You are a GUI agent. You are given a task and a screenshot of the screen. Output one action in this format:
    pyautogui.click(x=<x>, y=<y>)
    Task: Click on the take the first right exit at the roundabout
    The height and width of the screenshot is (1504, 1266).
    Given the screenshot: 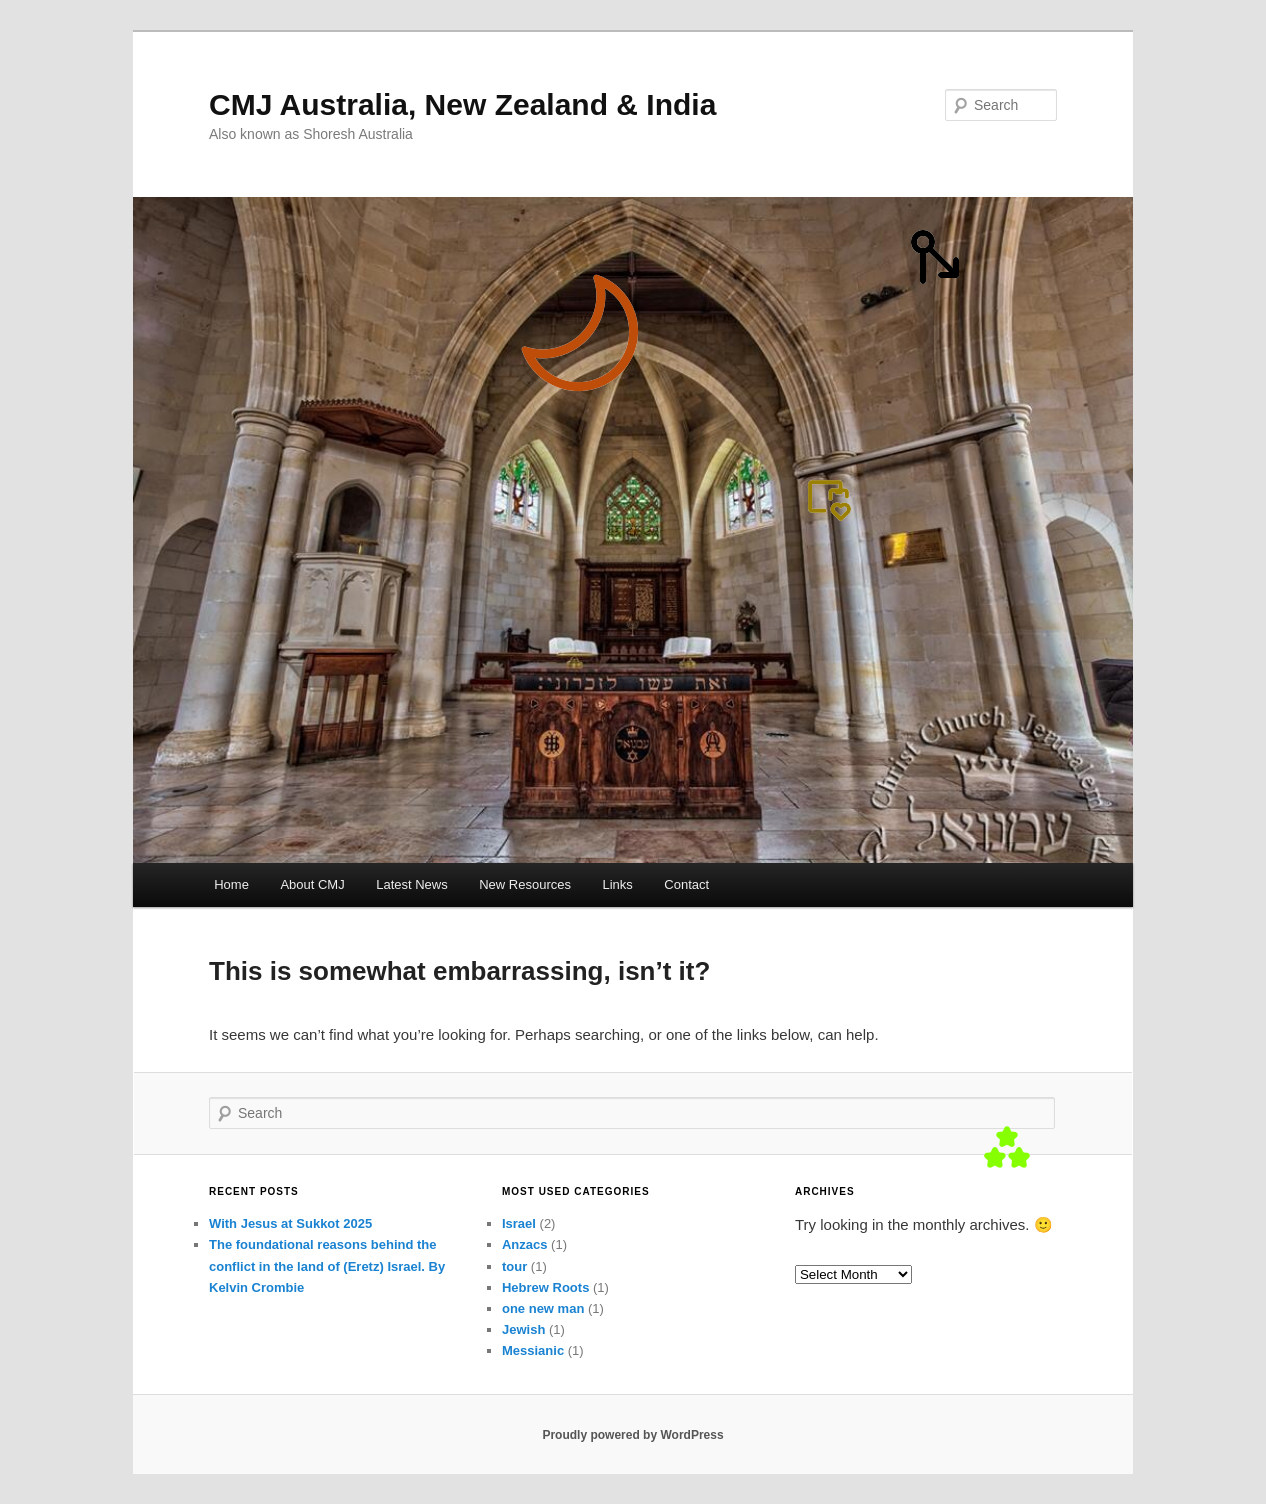 What is the action you would take?
    pyautogui.click(x=935, y=257)
    